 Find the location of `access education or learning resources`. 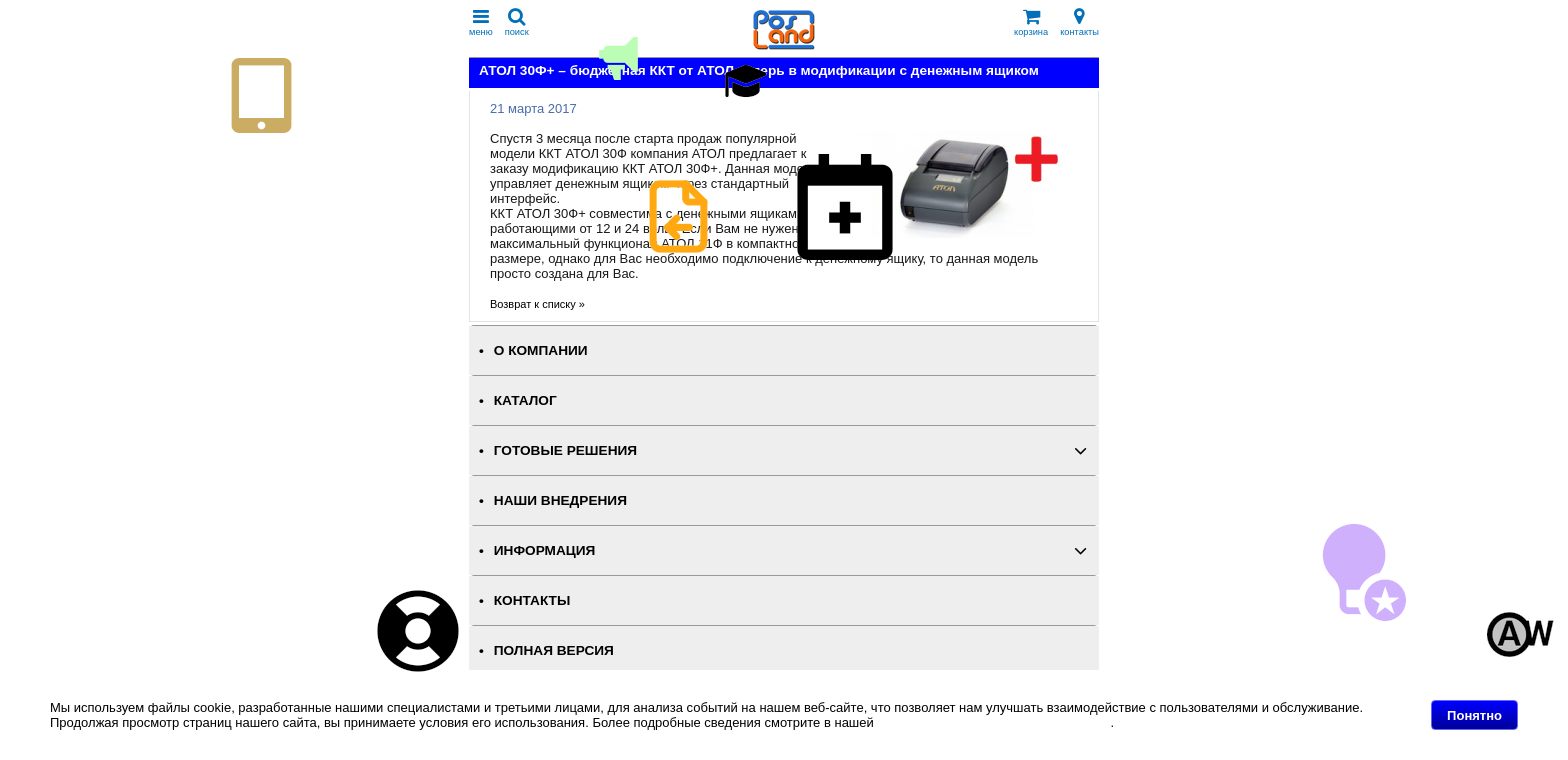

access education or learning resources is located at coordinates (746, 81).